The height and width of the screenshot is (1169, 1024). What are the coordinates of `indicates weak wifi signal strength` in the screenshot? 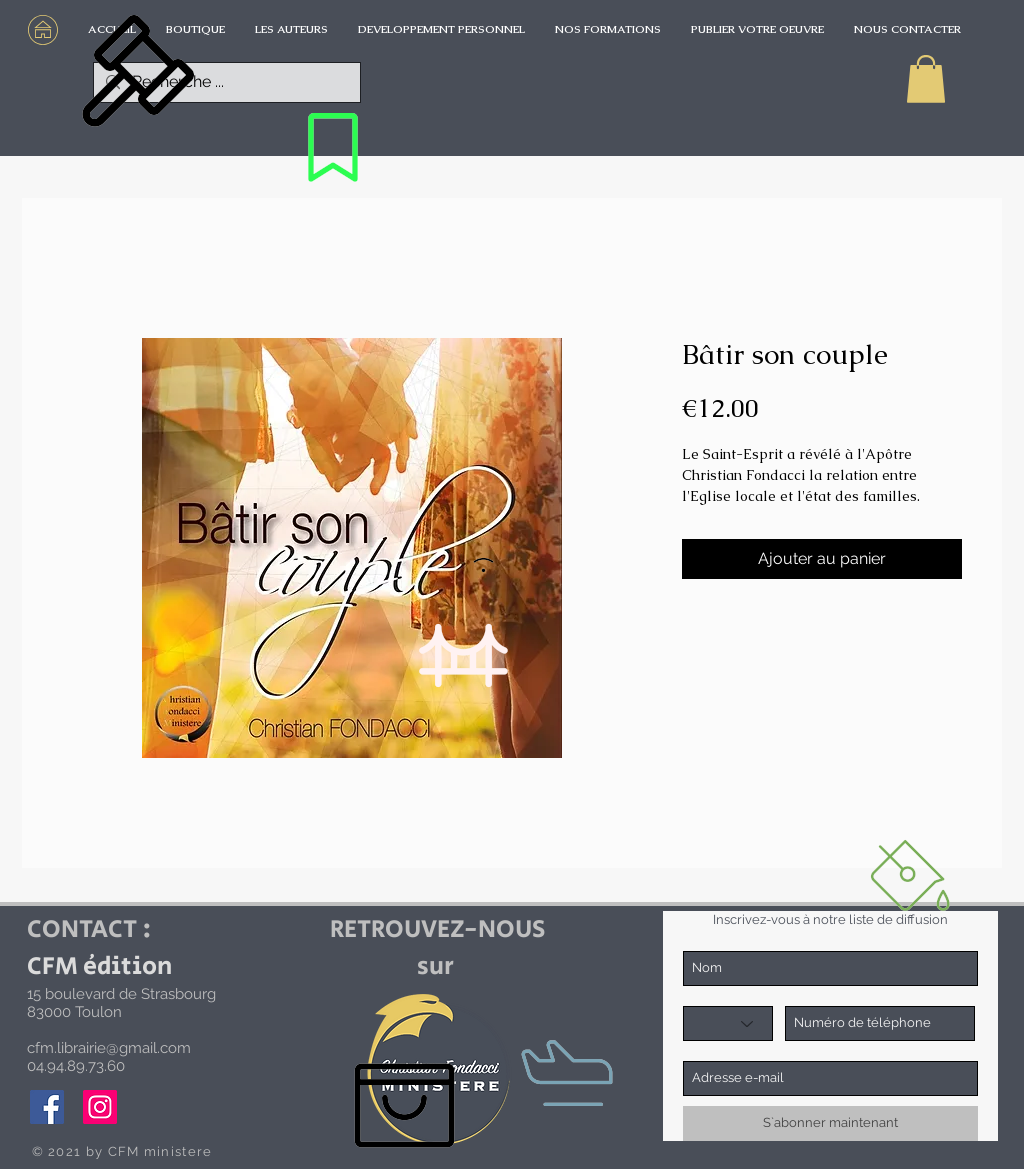 It's located at (483, 553).